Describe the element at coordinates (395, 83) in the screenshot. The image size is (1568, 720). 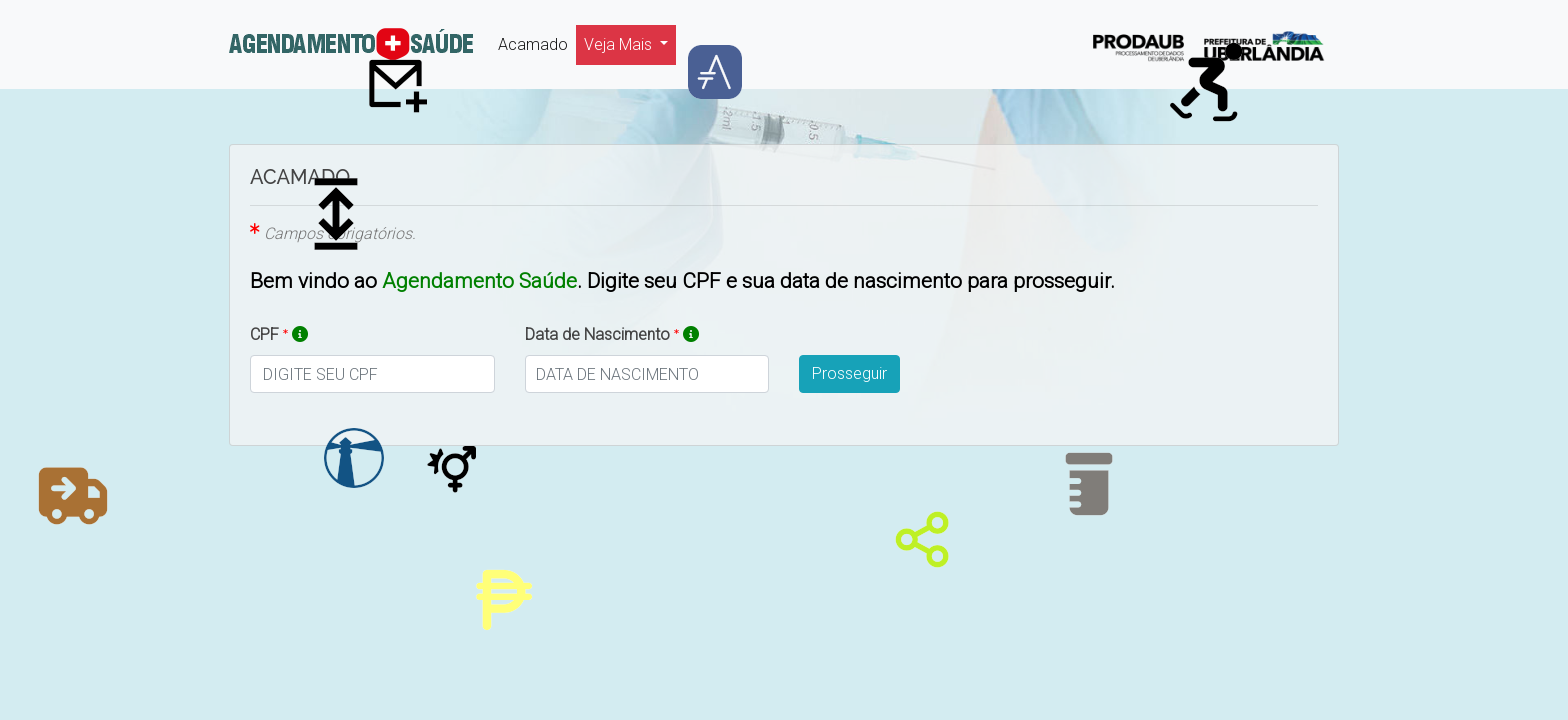
I see `compose a new email` at that location.